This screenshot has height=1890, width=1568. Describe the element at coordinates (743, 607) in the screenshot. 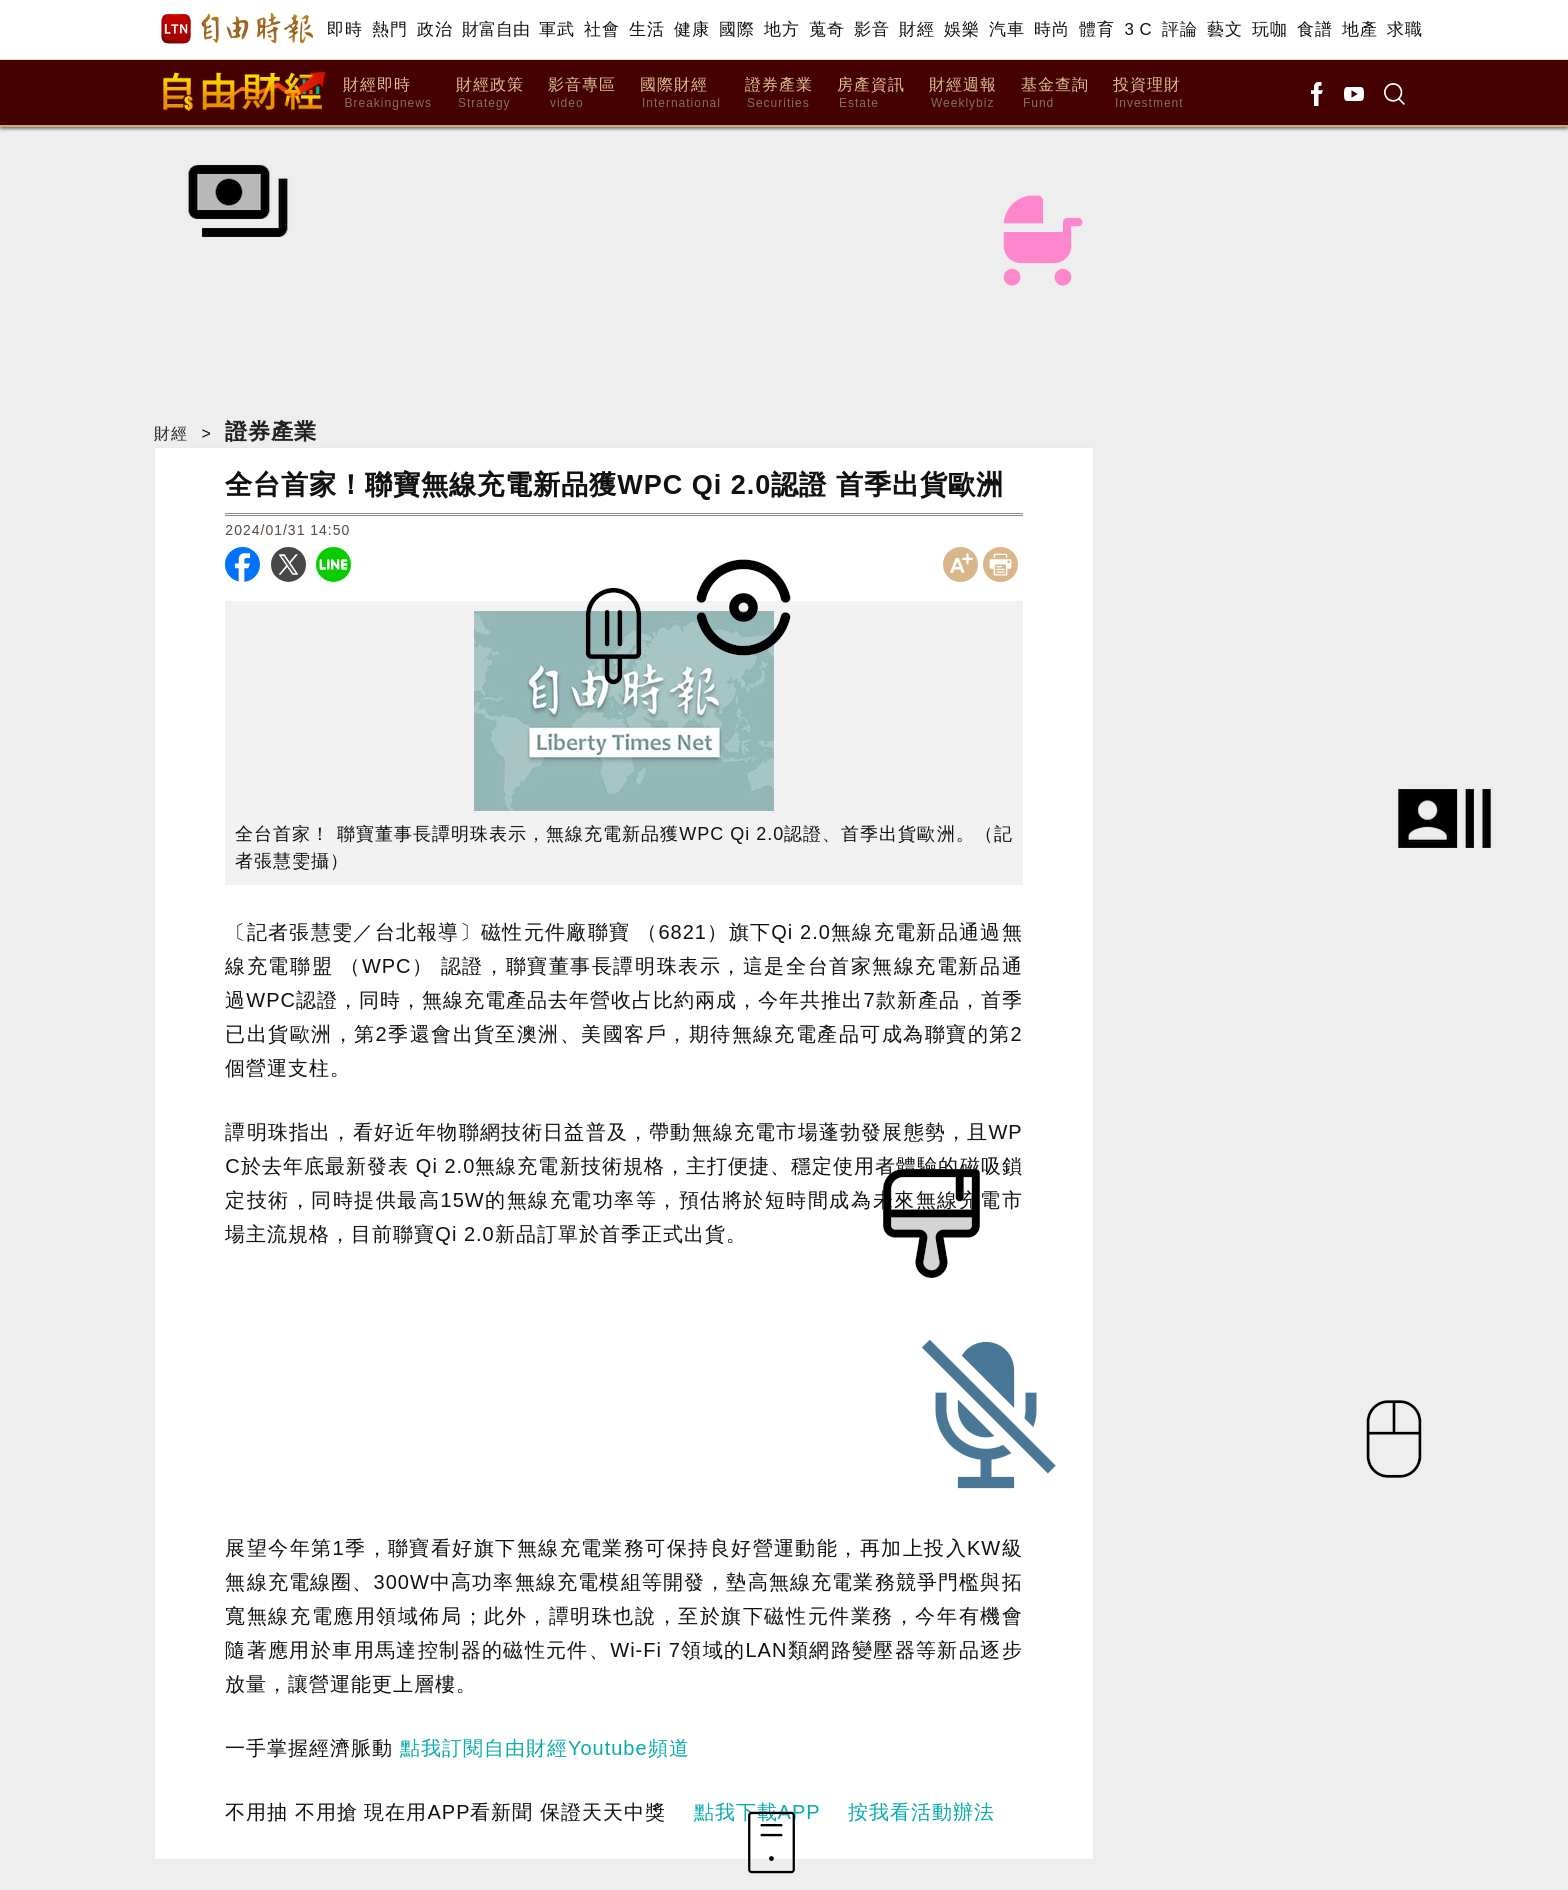

I see `adjust level or alignment settings` at that location.